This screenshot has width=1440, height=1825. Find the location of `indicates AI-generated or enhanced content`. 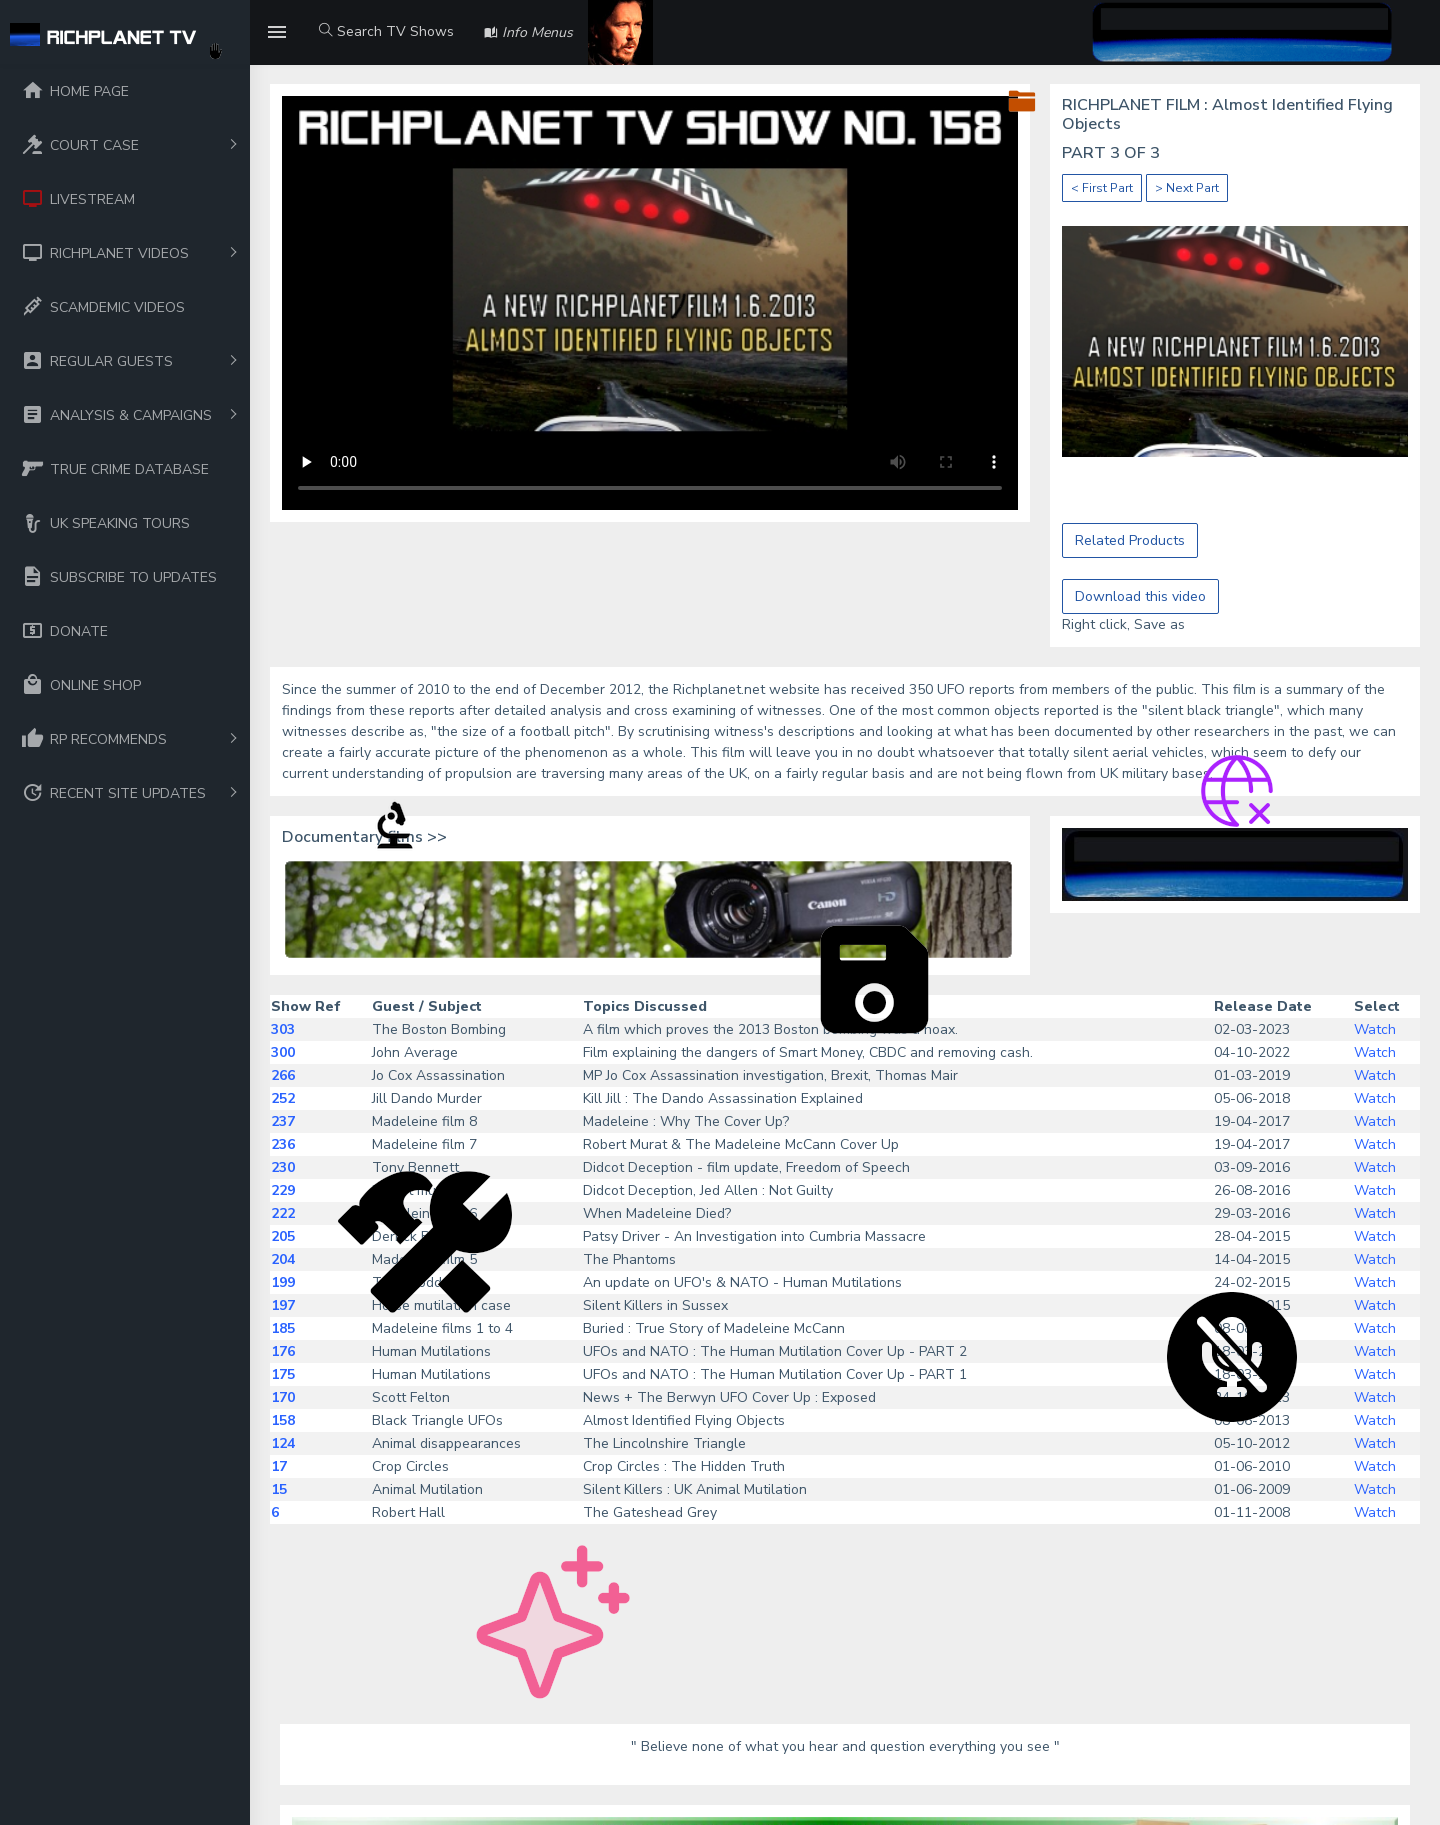

indicates AI-generated or enhanced content is located at coordinates (550, 1624).